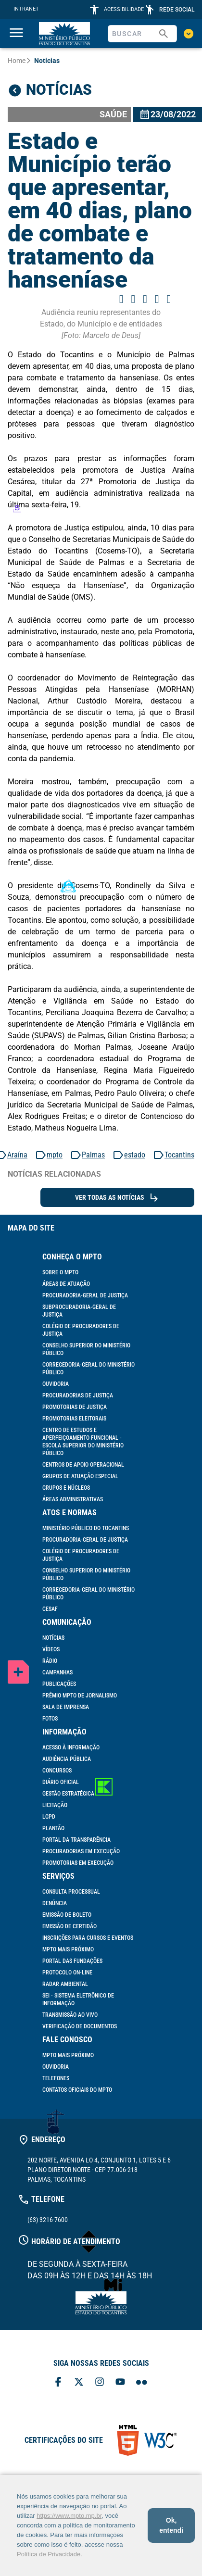  Describe the element at coordinates (68, 886) in the screenshot. I see `optinmonster logo` at that location.